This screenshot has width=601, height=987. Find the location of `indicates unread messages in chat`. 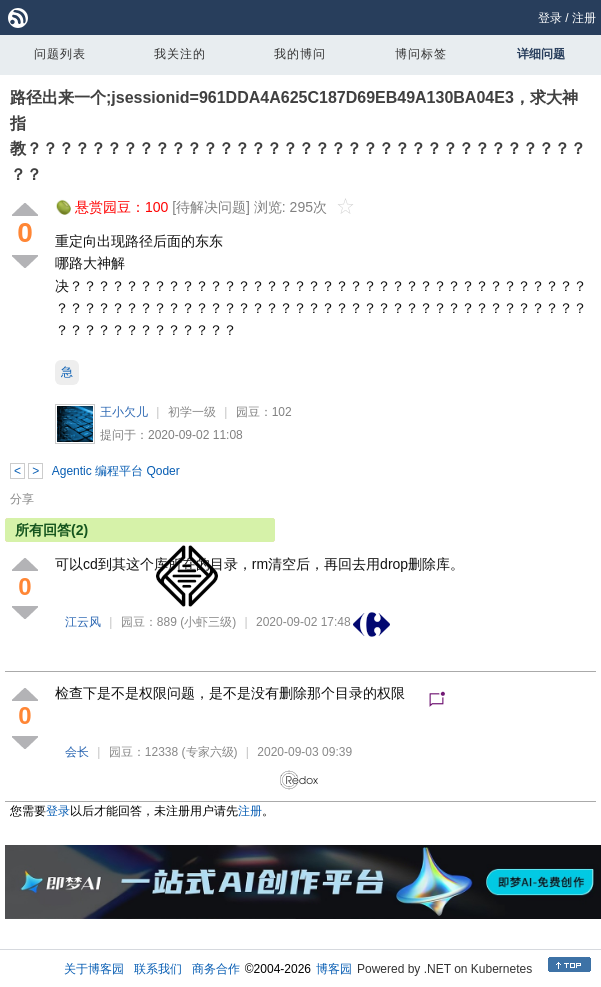

indicates unread messages in chat is located at coordinates (436, 699).